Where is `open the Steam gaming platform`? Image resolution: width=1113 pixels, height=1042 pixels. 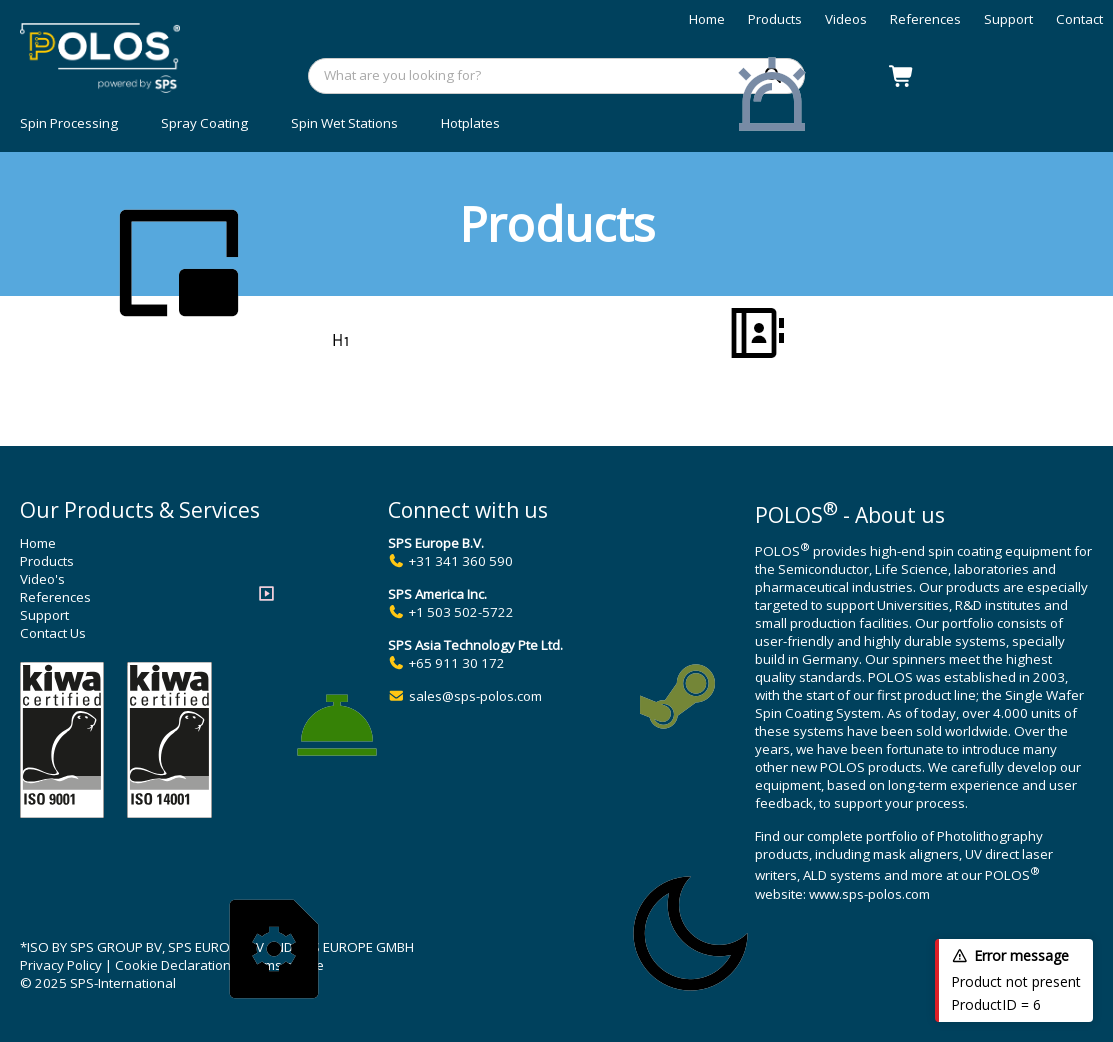 open the Steam gaming platform is located at coordinates (677, 696).